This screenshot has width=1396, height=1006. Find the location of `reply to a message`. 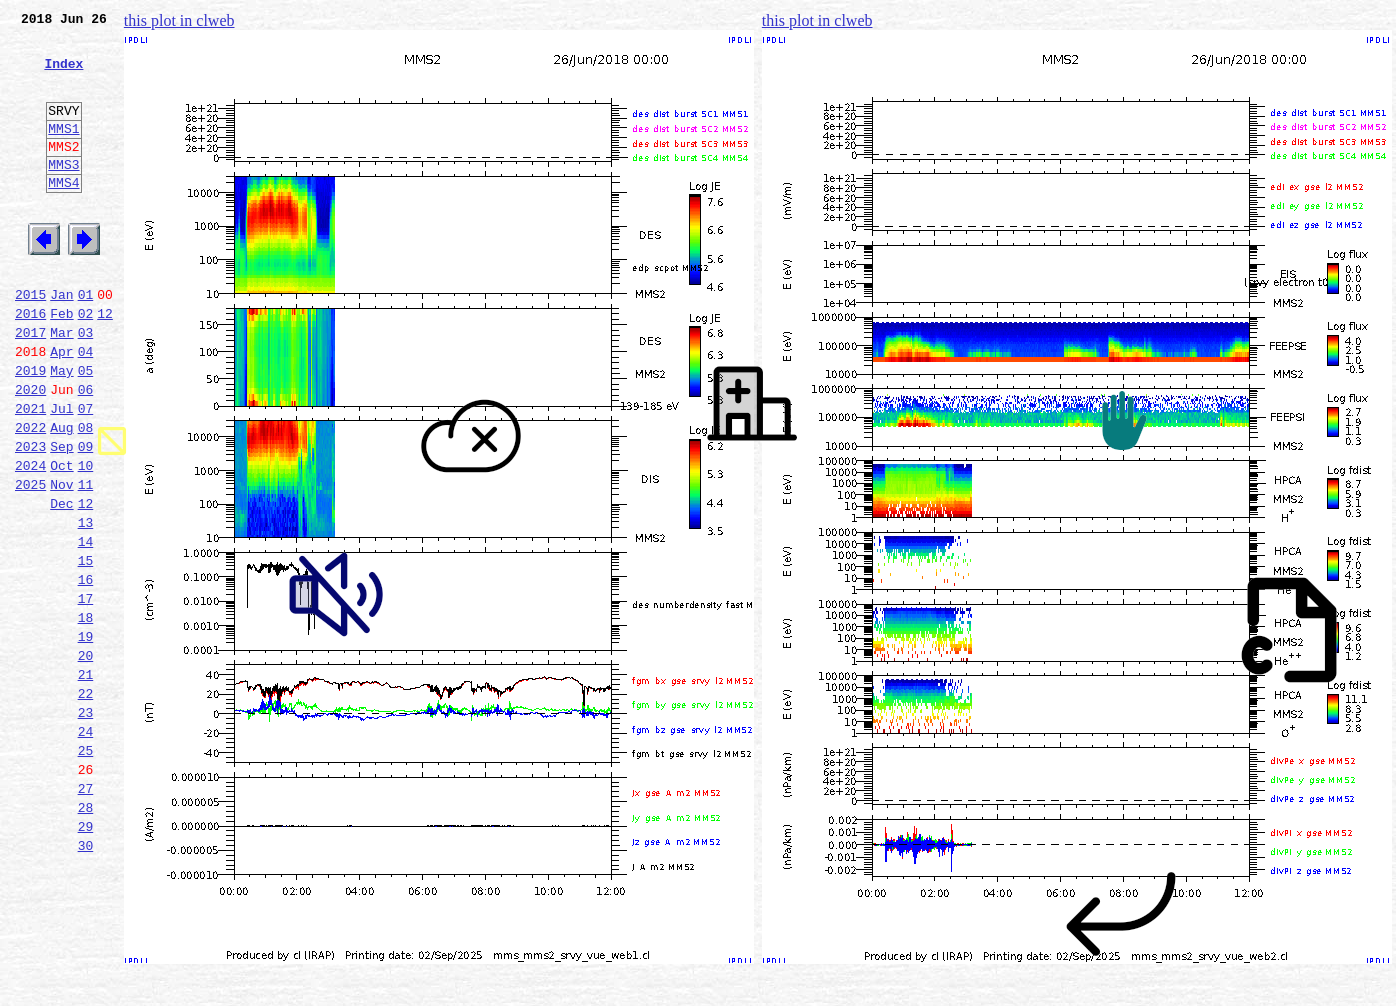

reply to a message is located at coordinates (1121, 914).